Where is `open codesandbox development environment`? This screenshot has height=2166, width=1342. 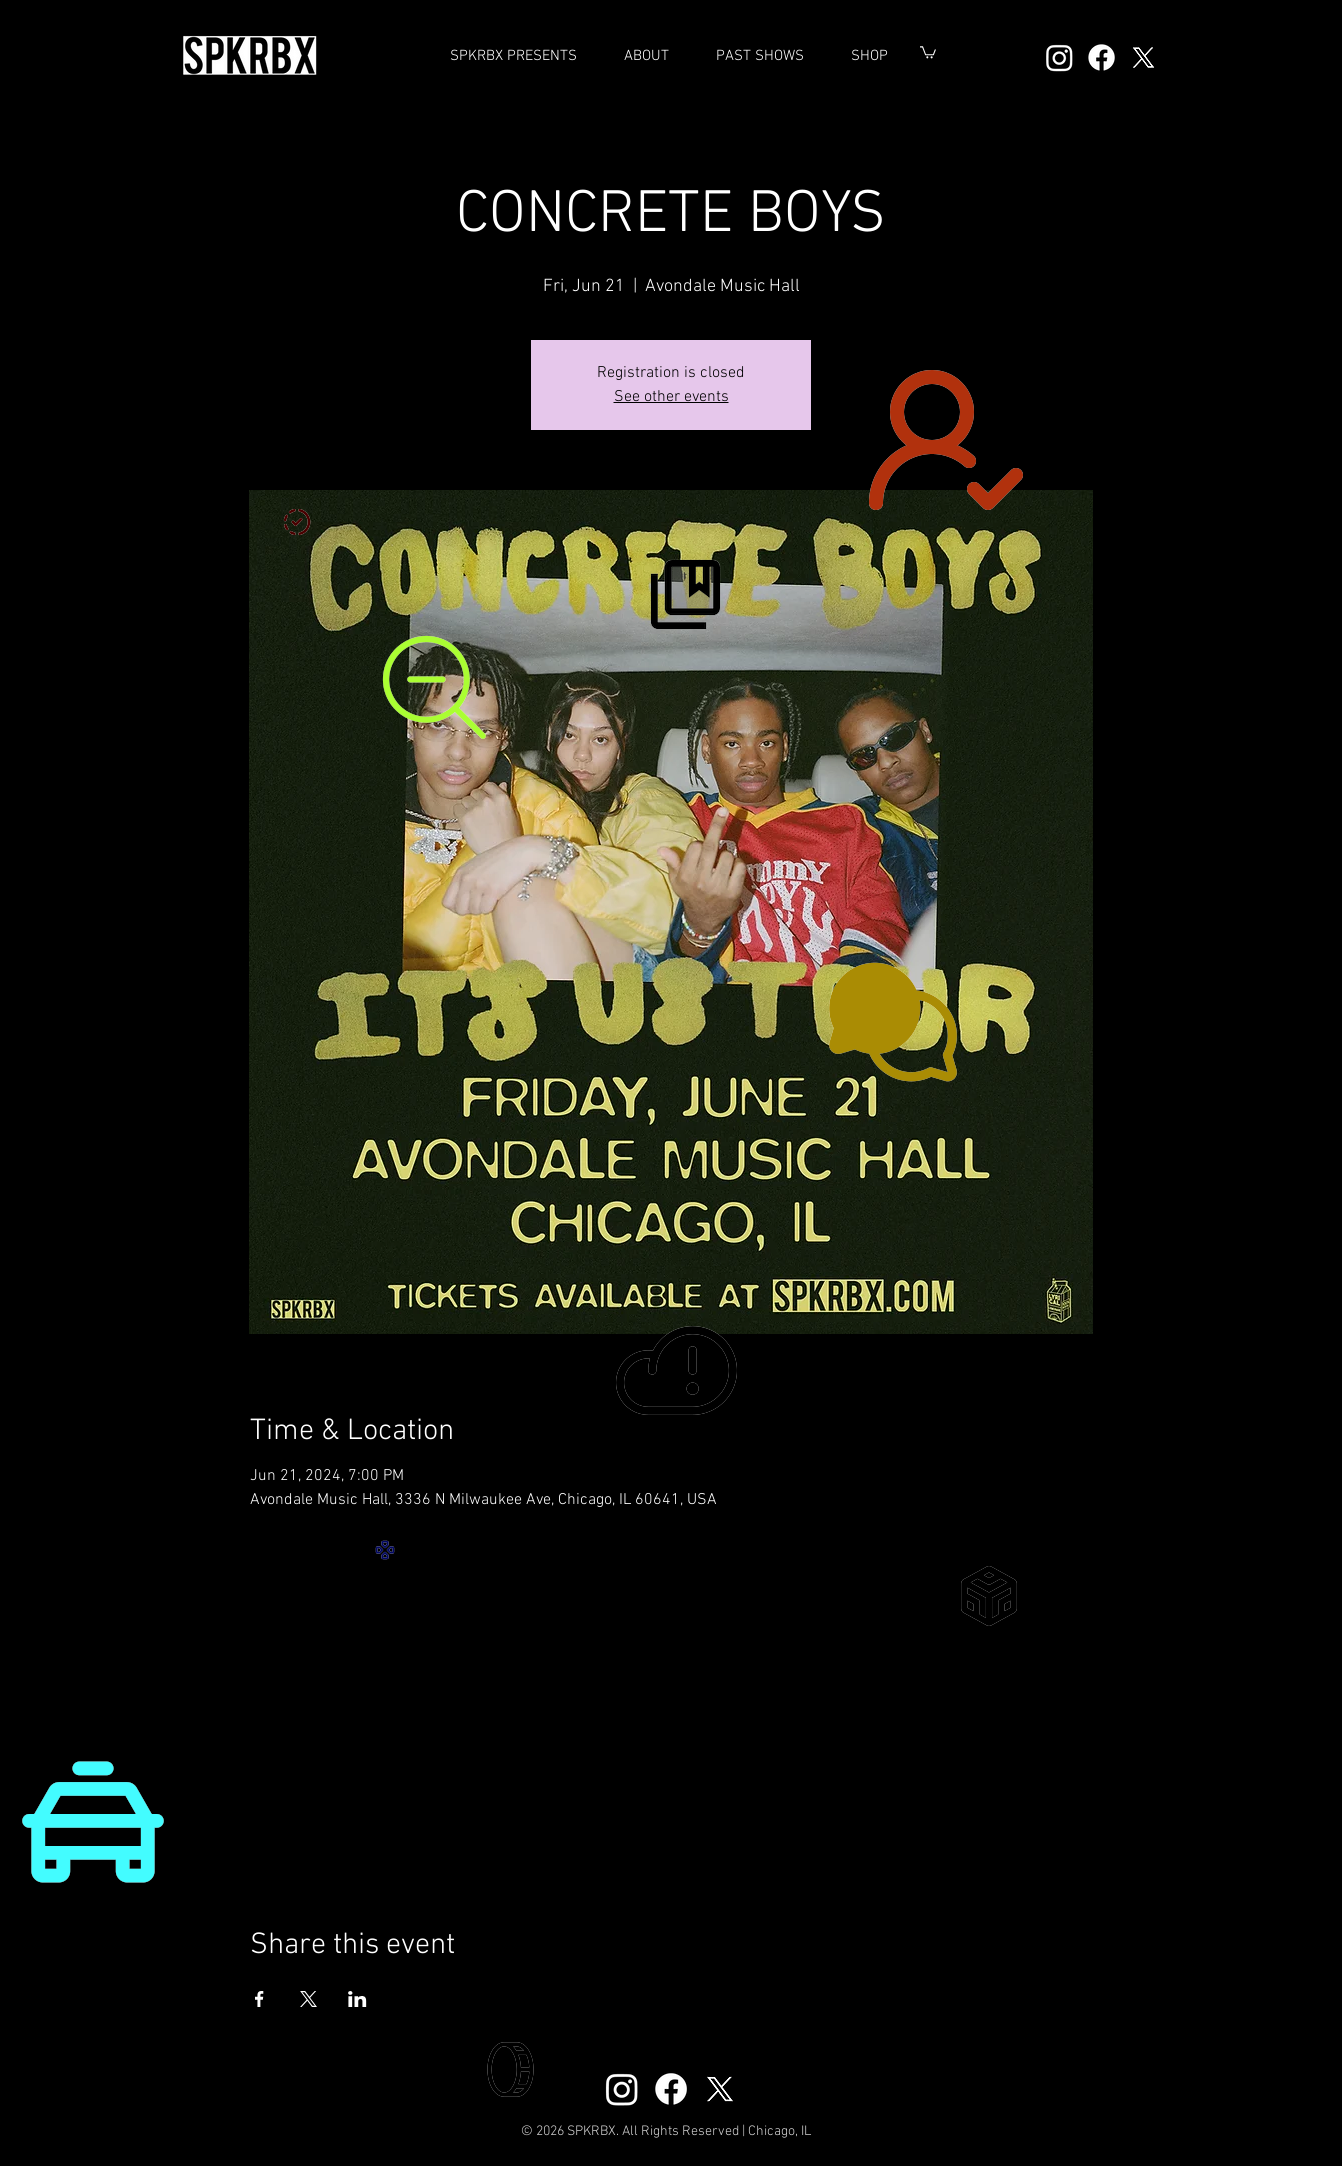 open codesandbox development environment is located at coordinates (989, 1596).